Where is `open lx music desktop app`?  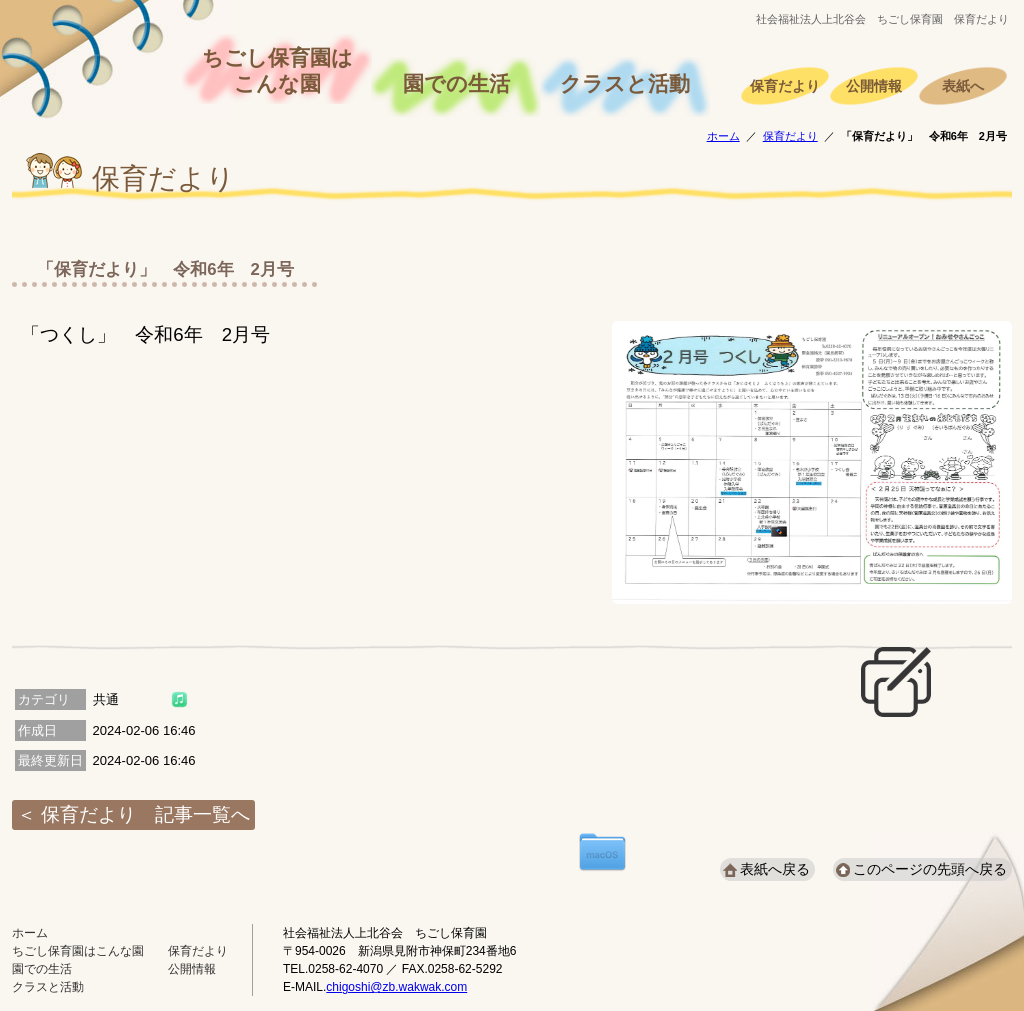
open lx music desktop app is located at coordinates (179, 699).